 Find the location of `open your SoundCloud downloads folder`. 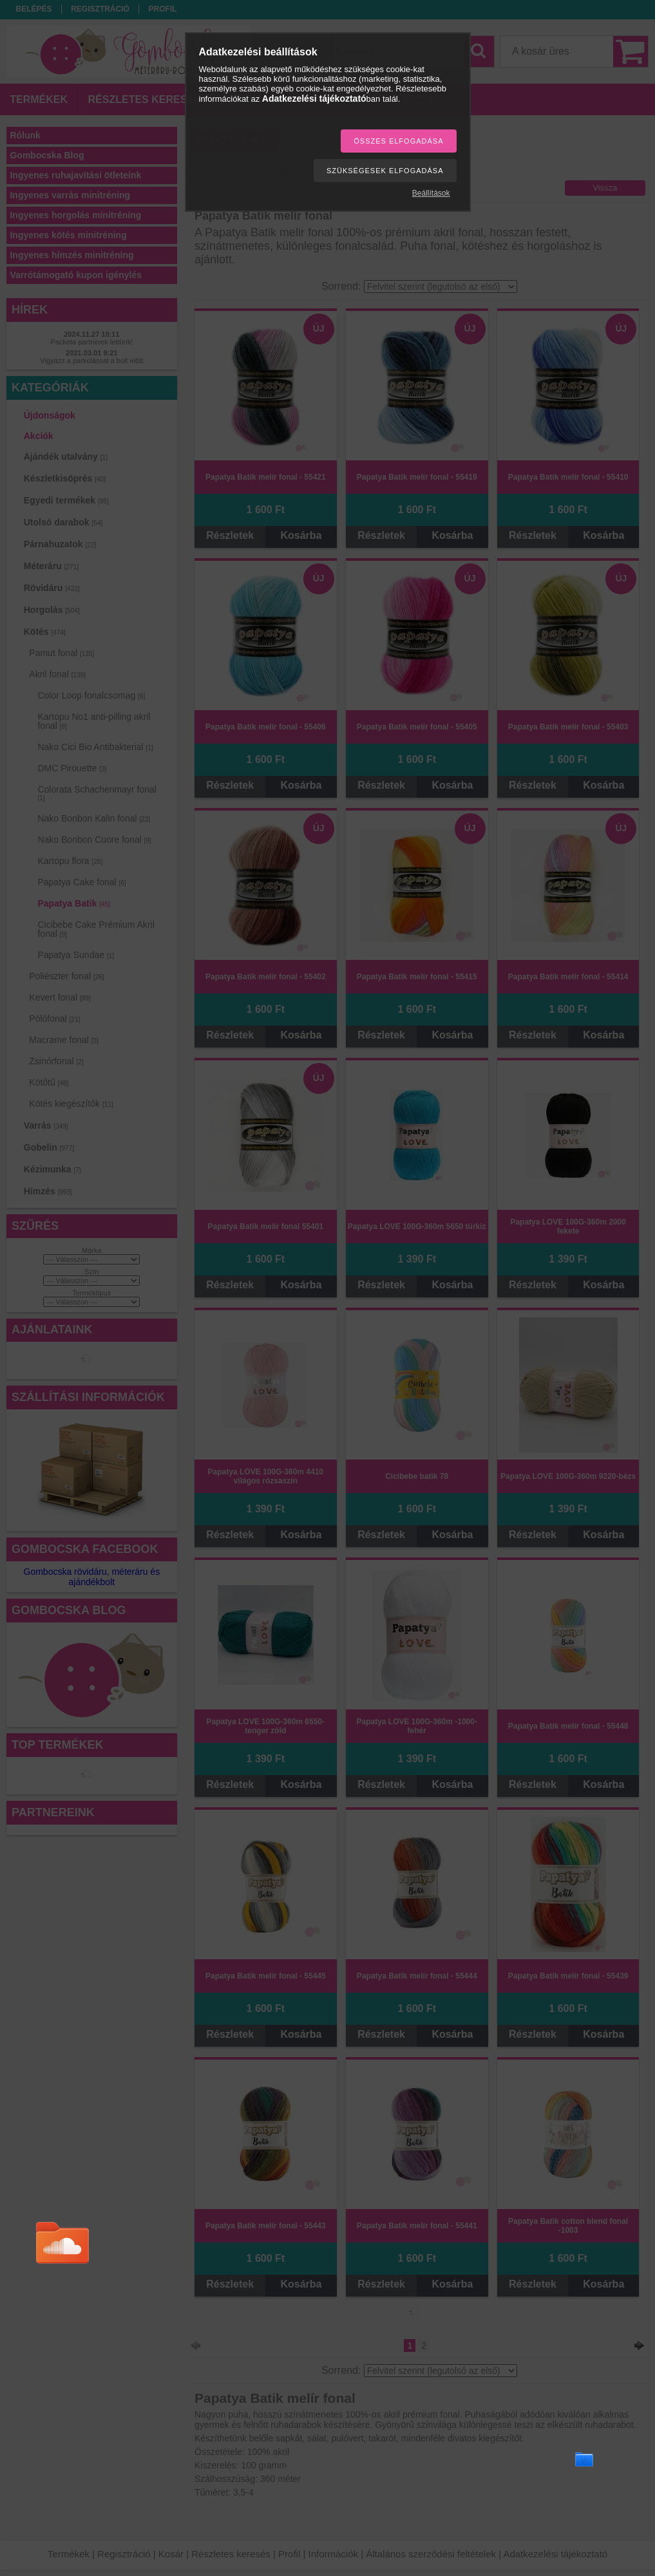

open your SoundCloud downloads folder is located at coordinates (62, 2244).